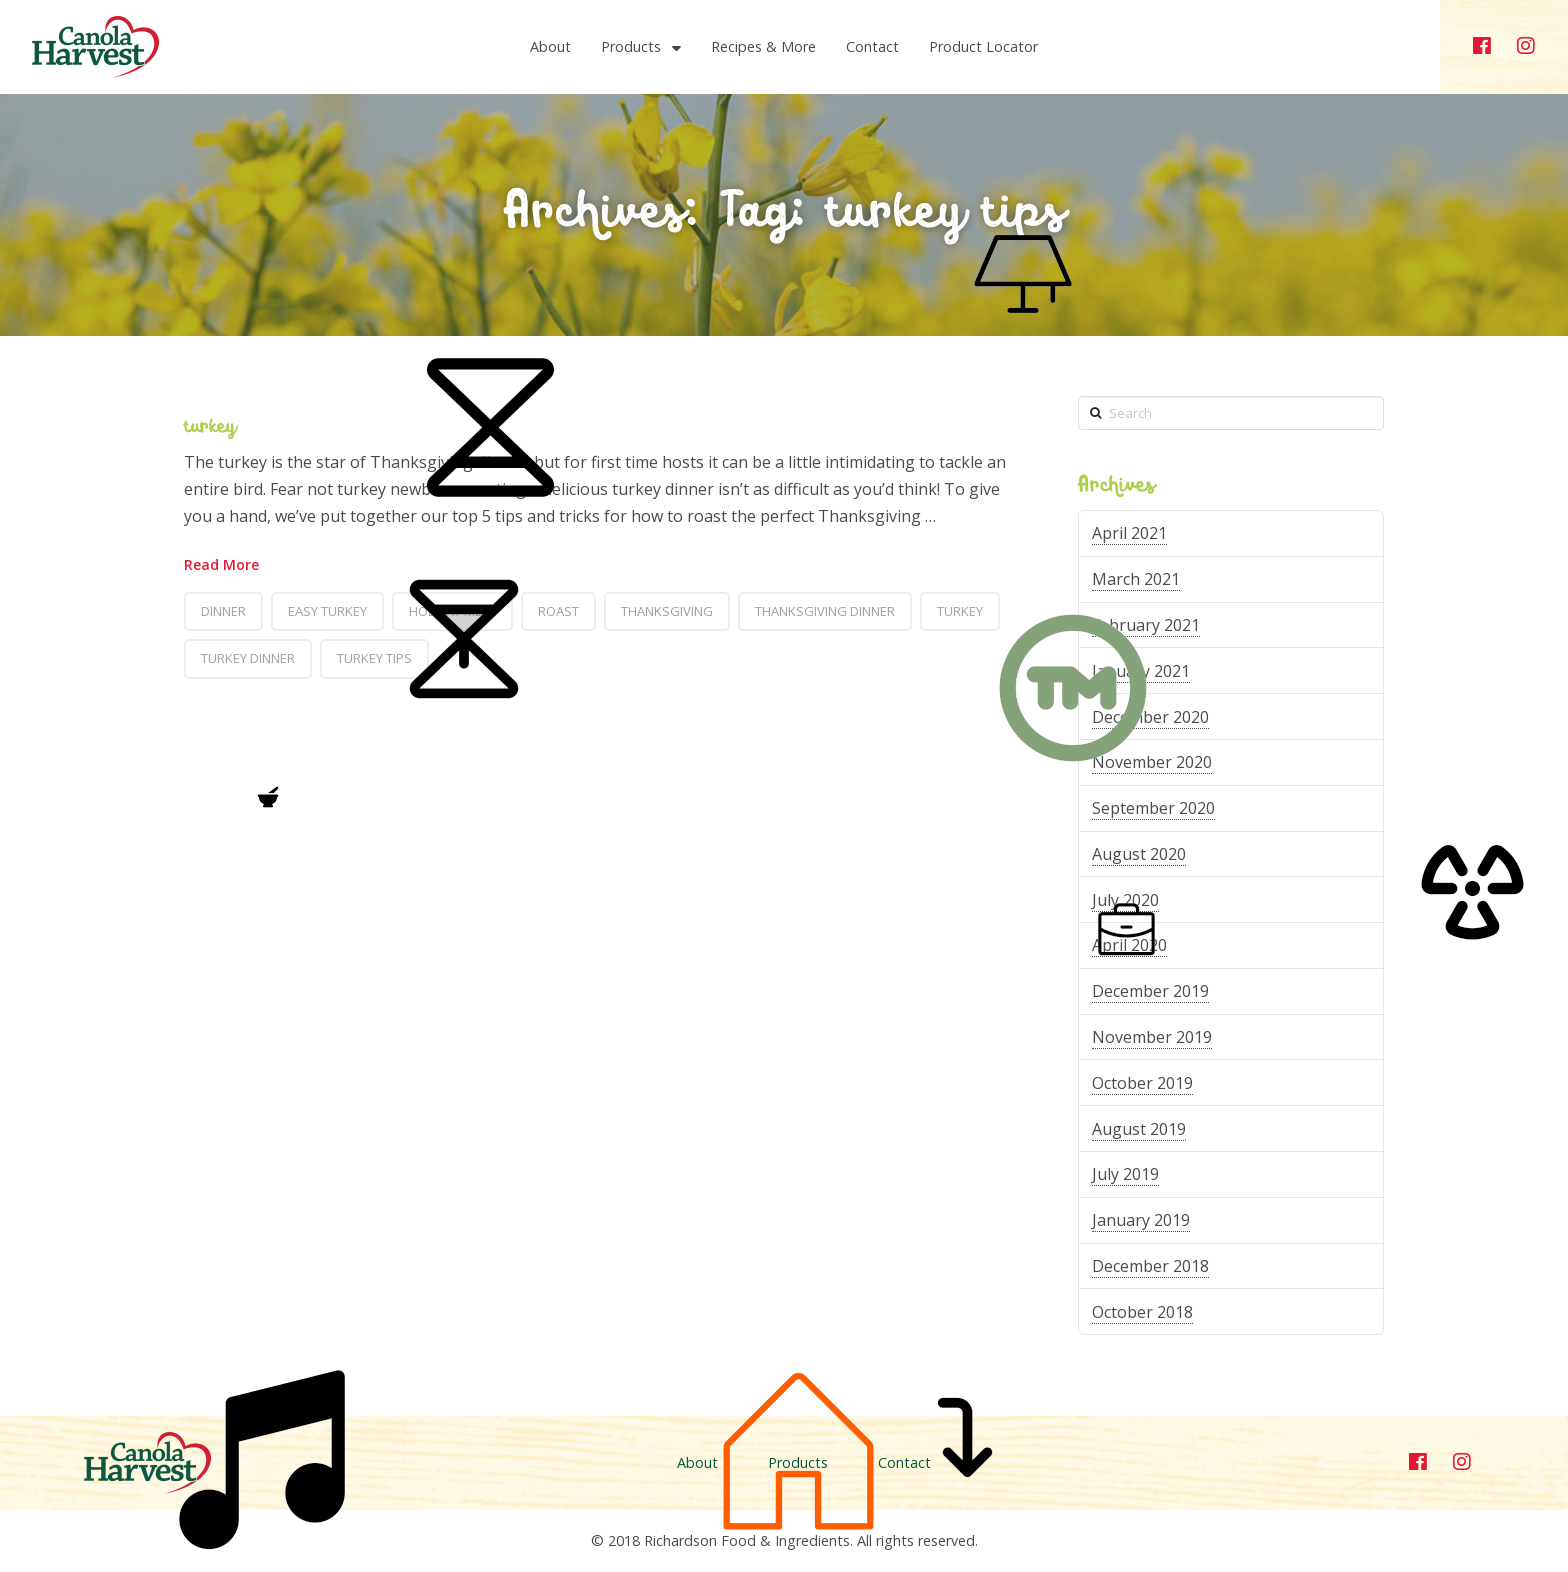 The width and height of the screenshot is (1568, 1572). Describe the element at coordinates (272, 1463) in the screenshot. I see `access music or audio library` at that location.